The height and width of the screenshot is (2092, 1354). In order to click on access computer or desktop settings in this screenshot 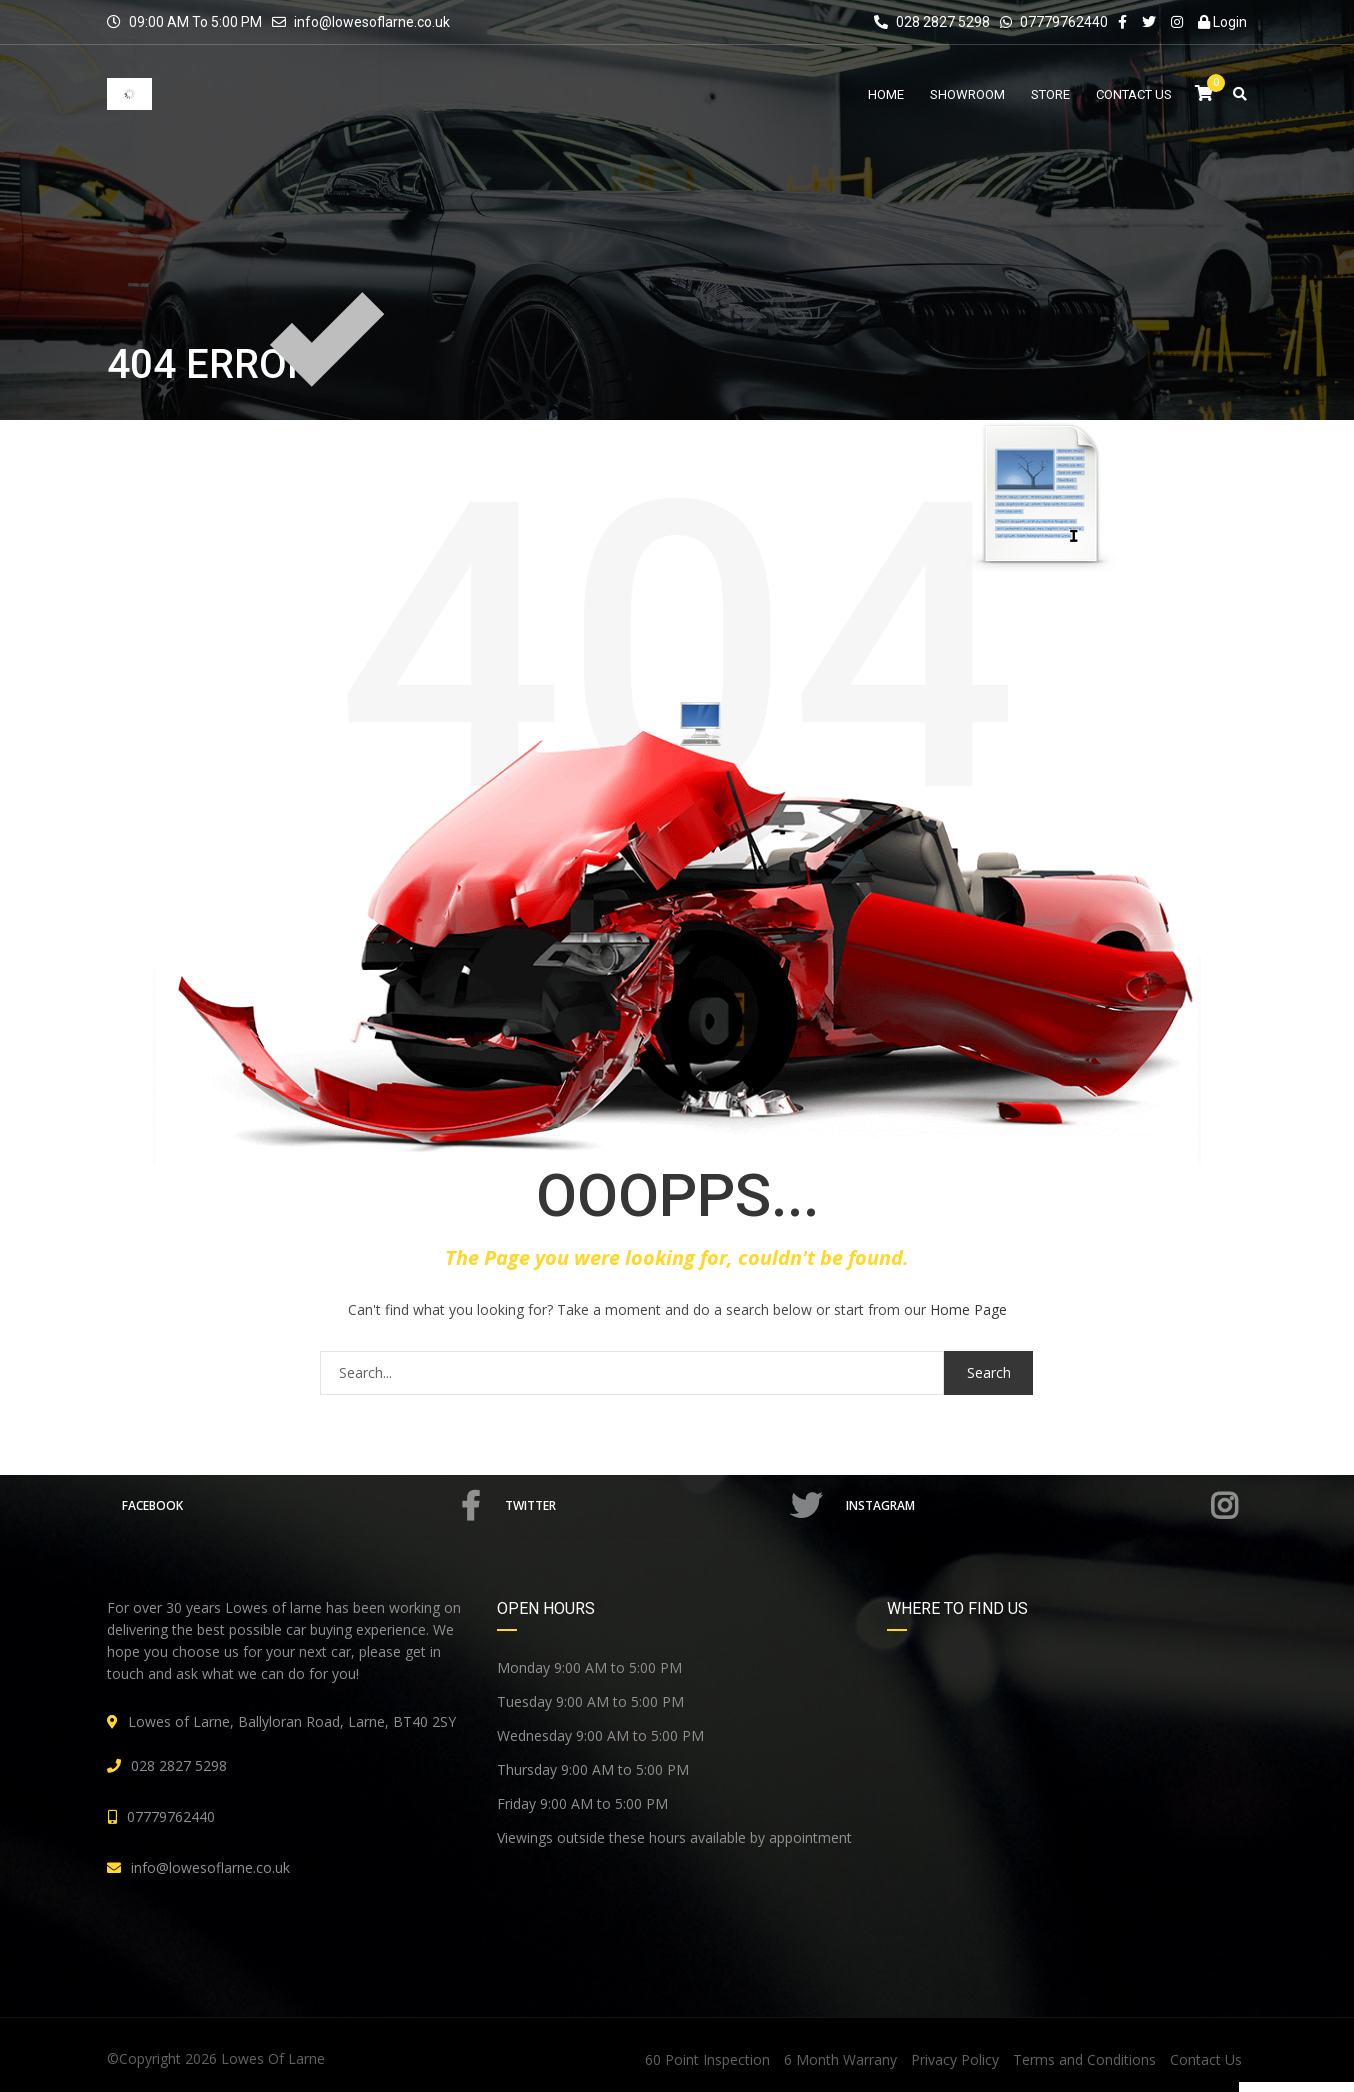, I will do `click(700, 724)`.